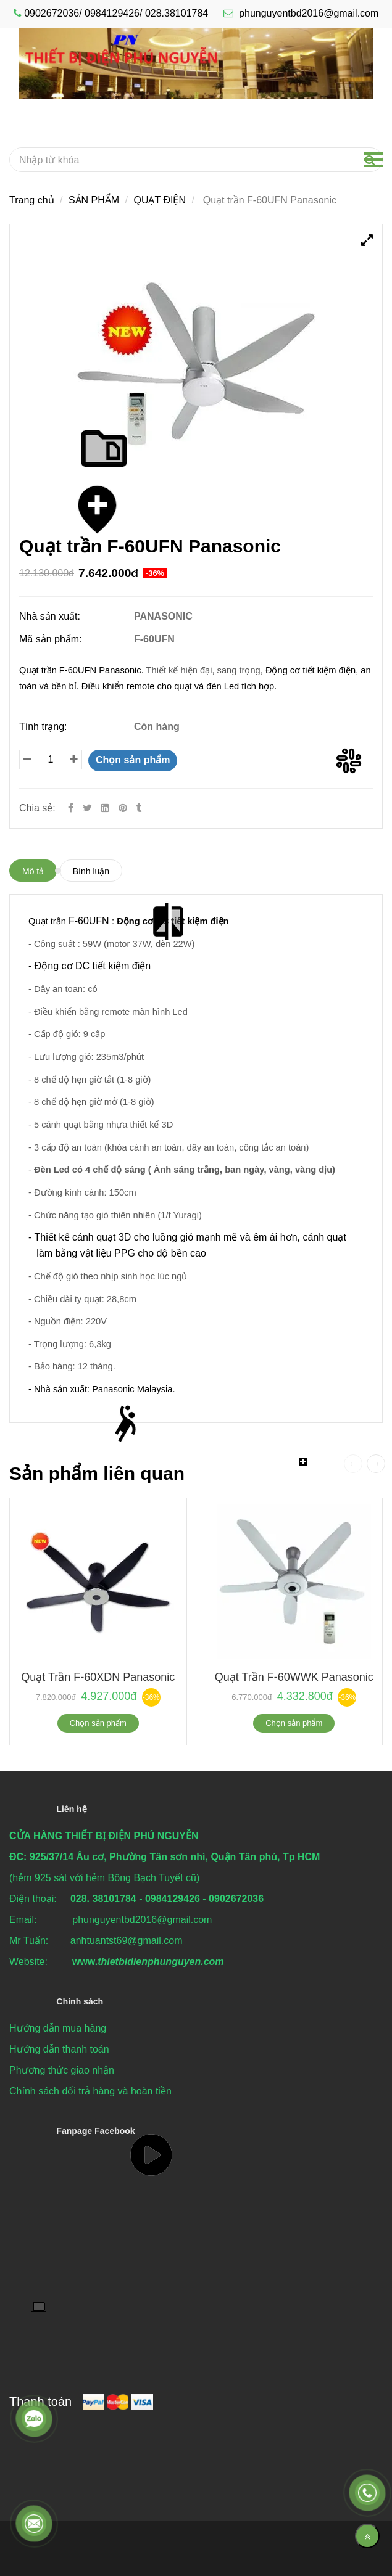  Describe the element at coordinates (39, 2307) in the screenshot. I see `switch to laptop or desktop view` at that location.